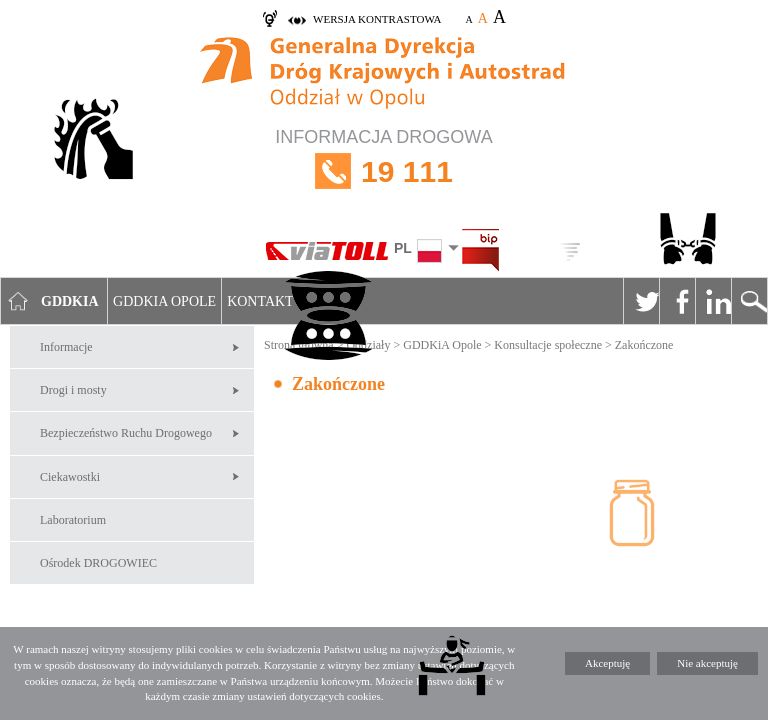 This screenshot has width=768, height=720. I want to click on access preserved items or storage, so click(632, 513).